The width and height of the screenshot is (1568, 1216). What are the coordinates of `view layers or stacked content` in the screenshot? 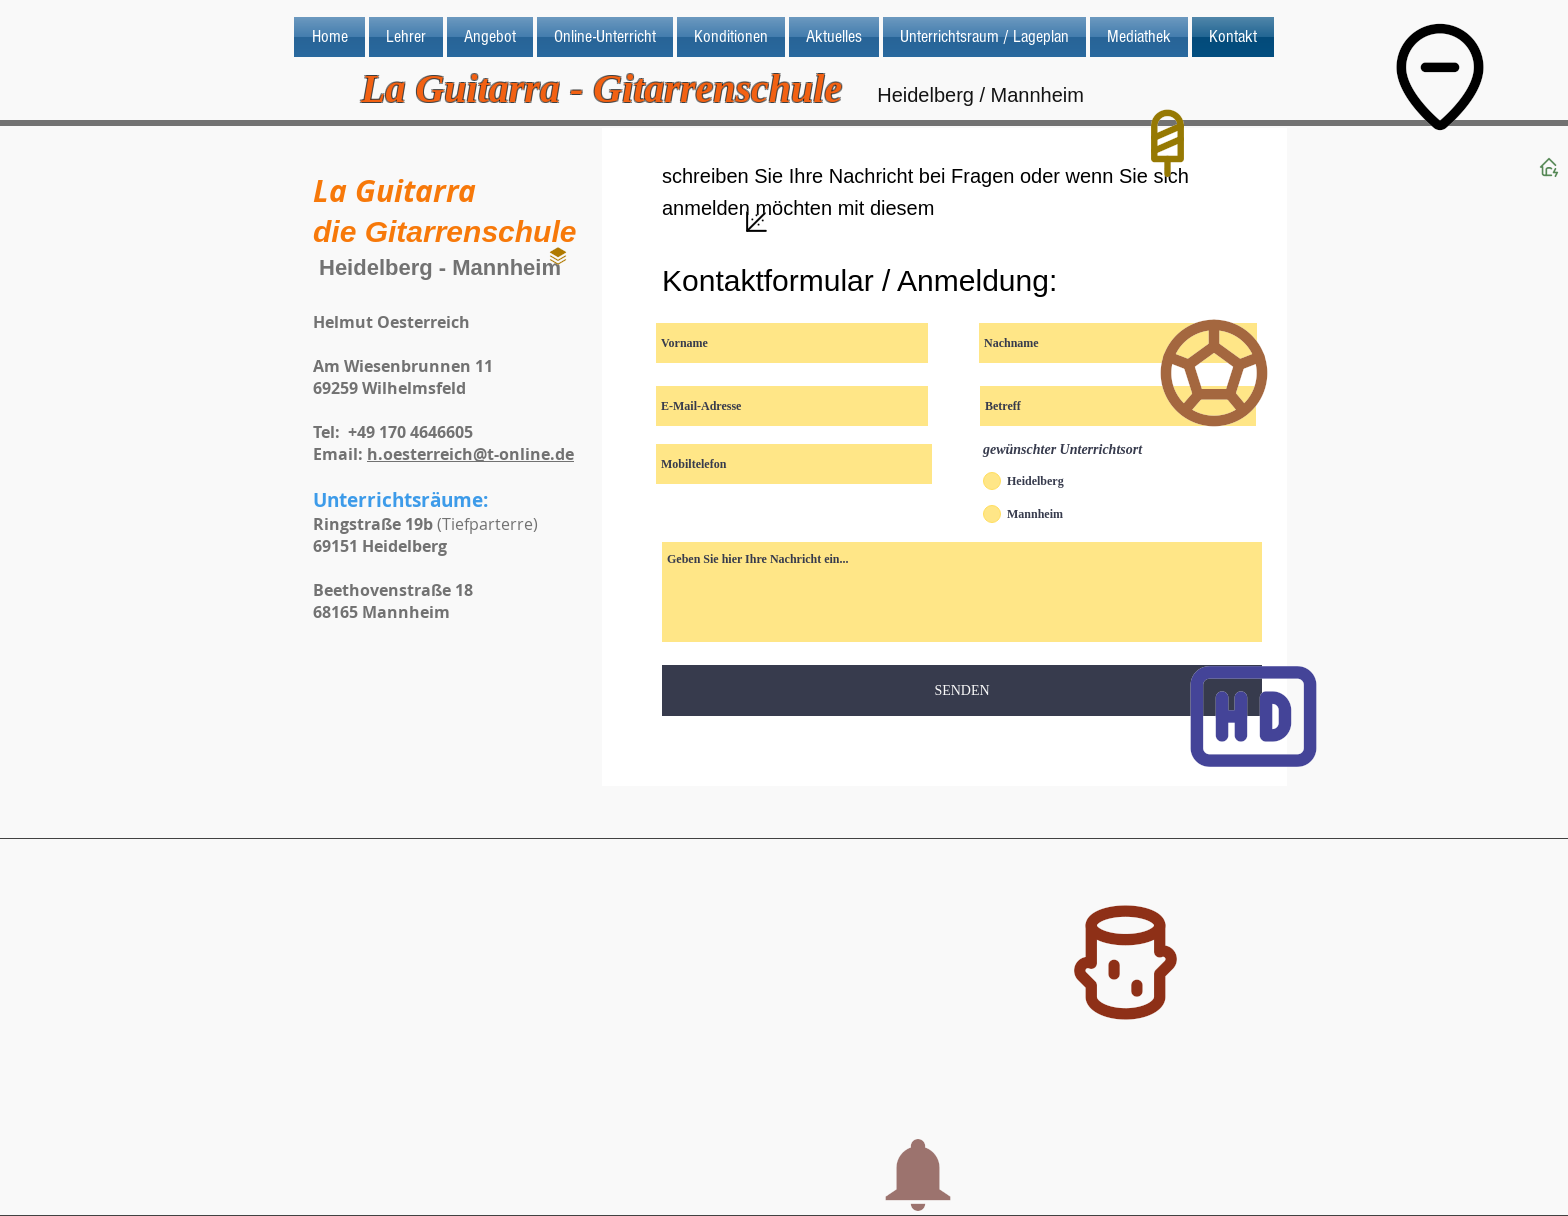 It's located at (558, 256).